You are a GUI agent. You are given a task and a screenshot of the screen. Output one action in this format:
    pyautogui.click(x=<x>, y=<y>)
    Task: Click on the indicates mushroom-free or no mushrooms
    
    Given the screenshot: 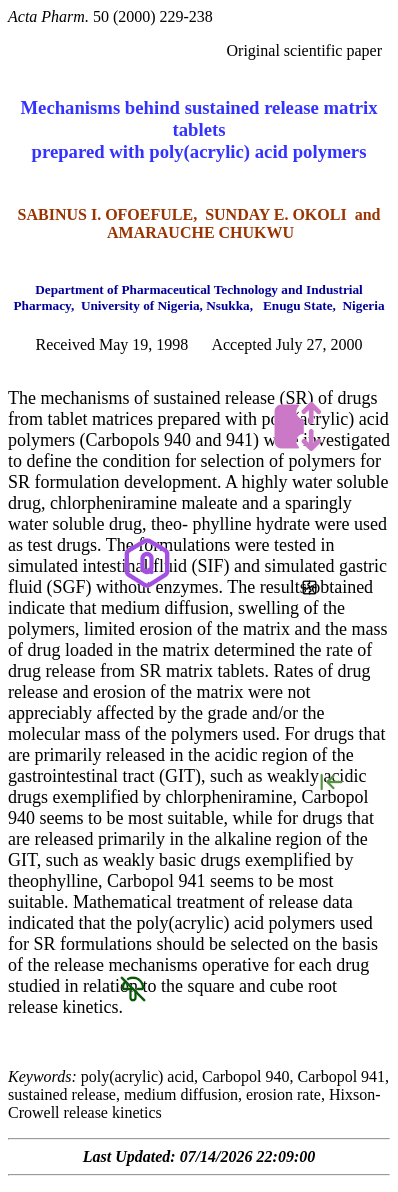 What is the action you would take?
    pyautogui.click(x=133, y=989)
    